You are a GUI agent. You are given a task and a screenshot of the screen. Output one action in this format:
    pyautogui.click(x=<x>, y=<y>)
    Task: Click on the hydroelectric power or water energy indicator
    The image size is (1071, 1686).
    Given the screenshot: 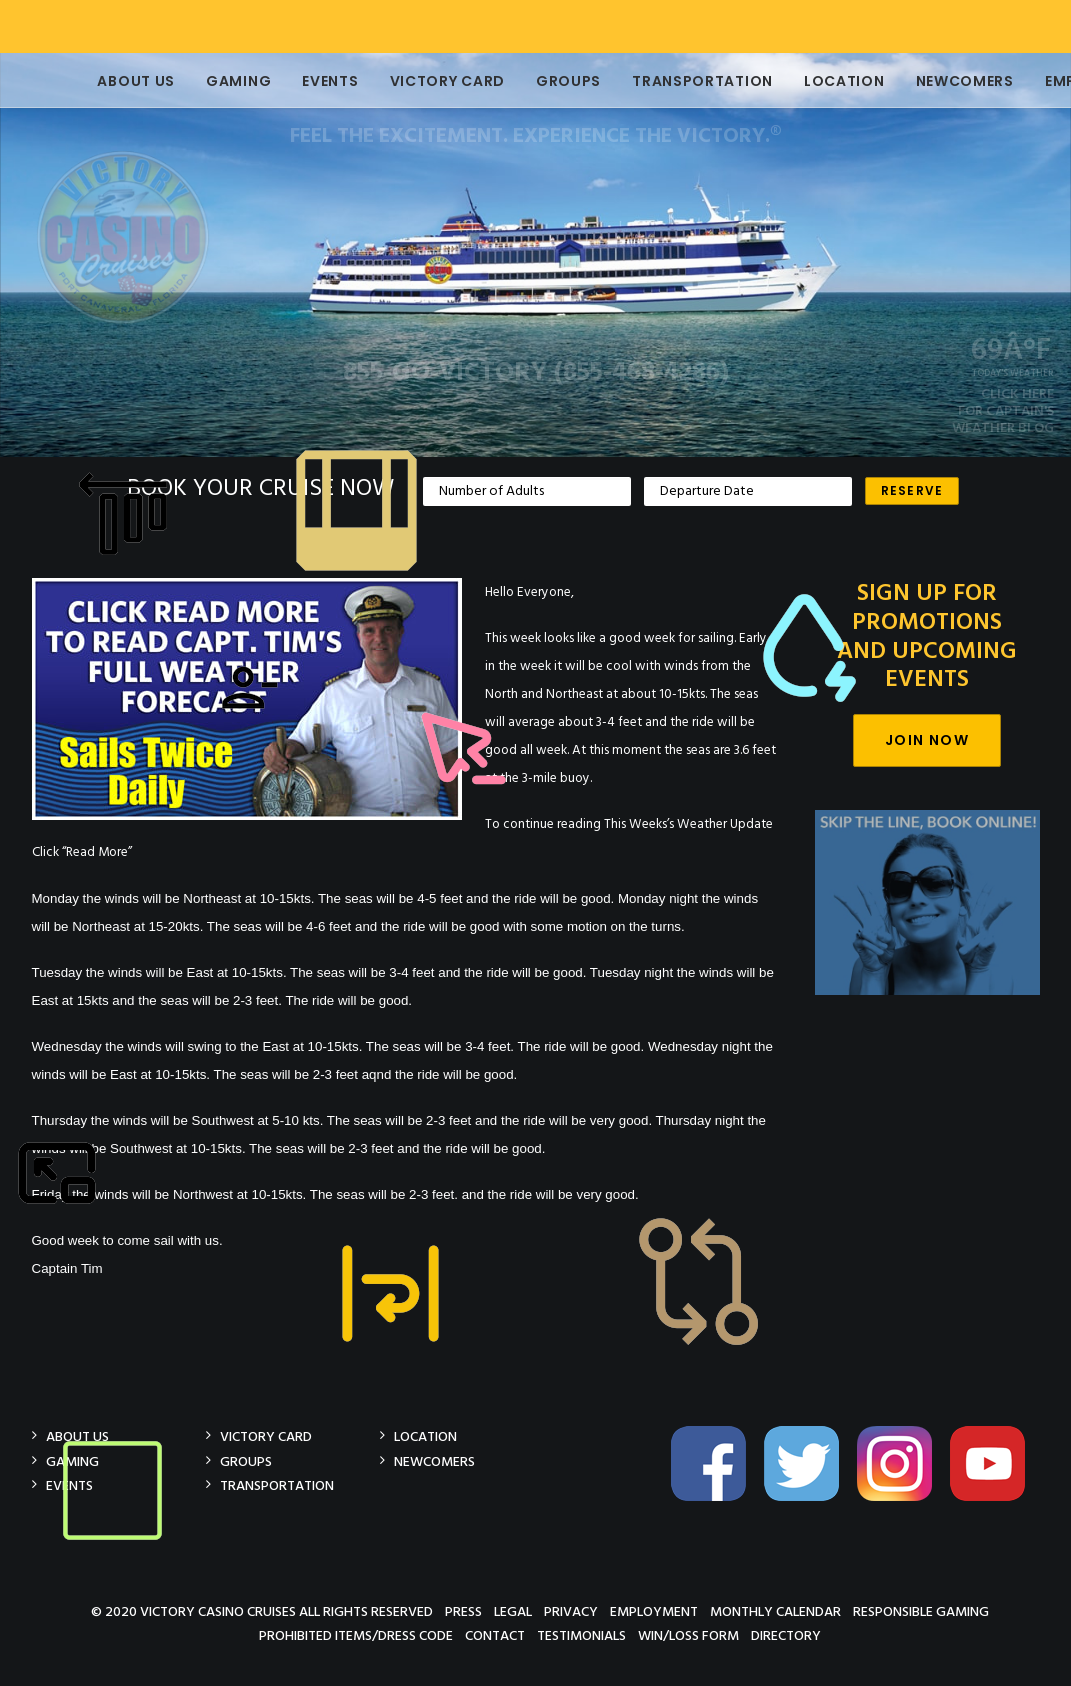 What is the action you would take?
    pyautogui.click(x=804, y=645)
    